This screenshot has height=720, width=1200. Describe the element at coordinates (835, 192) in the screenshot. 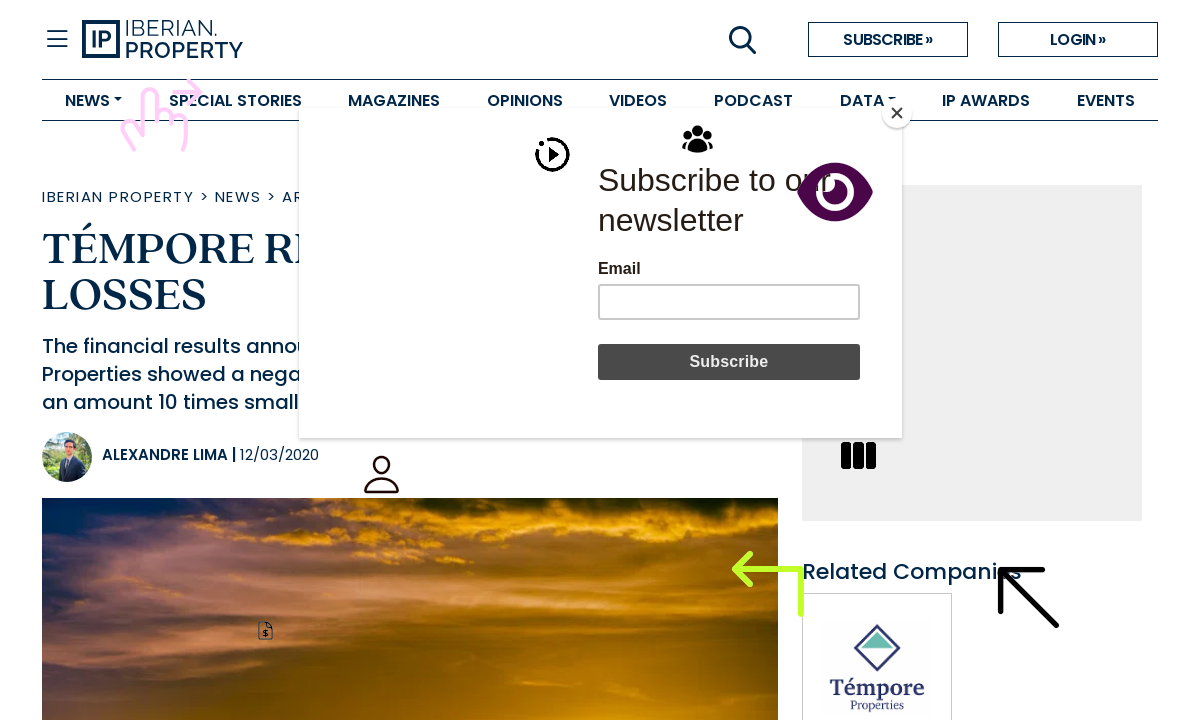

I see `view or preview content` at that location.